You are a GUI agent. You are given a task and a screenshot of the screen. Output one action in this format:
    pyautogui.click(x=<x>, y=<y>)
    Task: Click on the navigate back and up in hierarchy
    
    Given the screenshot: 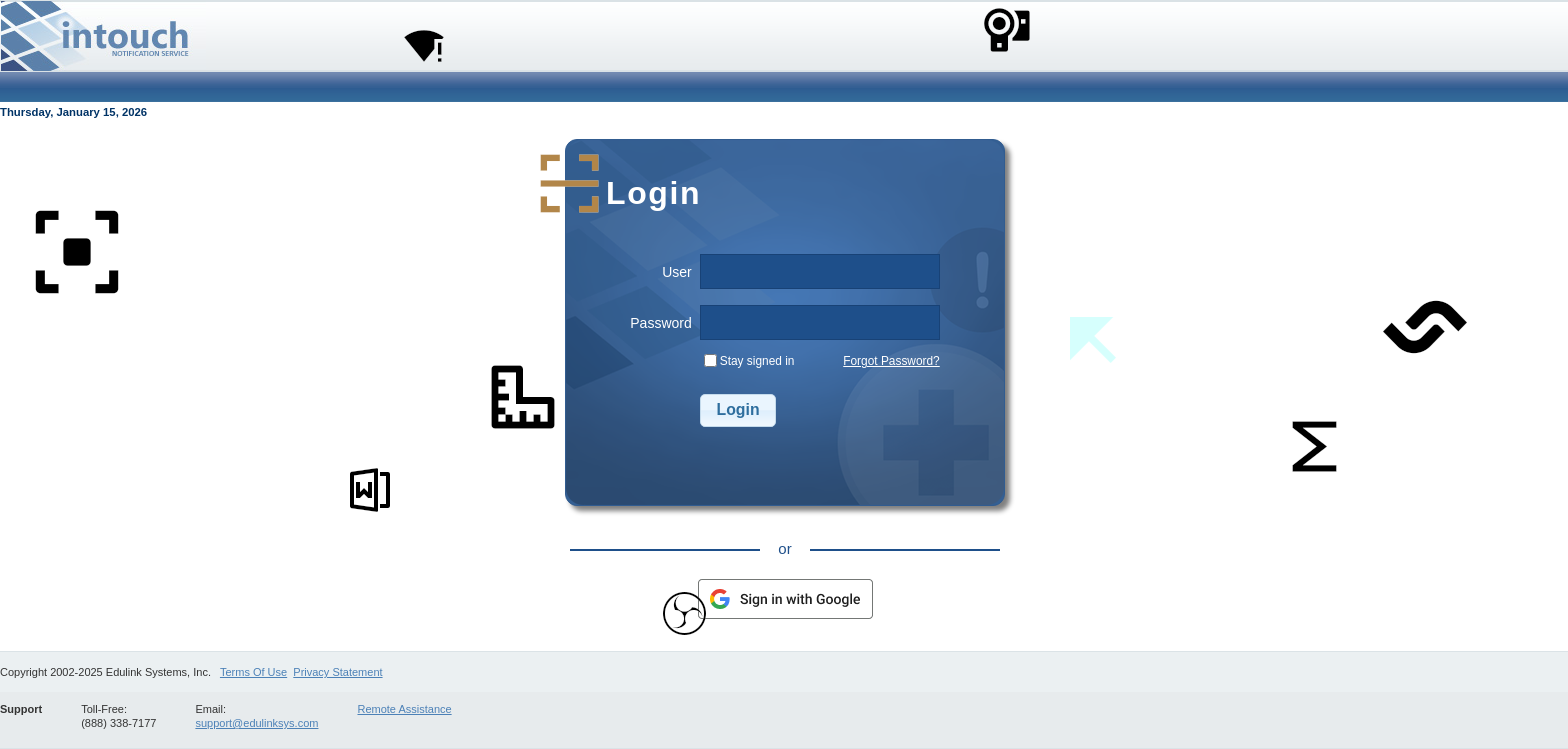 What is the action you would take?
    pyautogui.click(x=1093, y=340)
    